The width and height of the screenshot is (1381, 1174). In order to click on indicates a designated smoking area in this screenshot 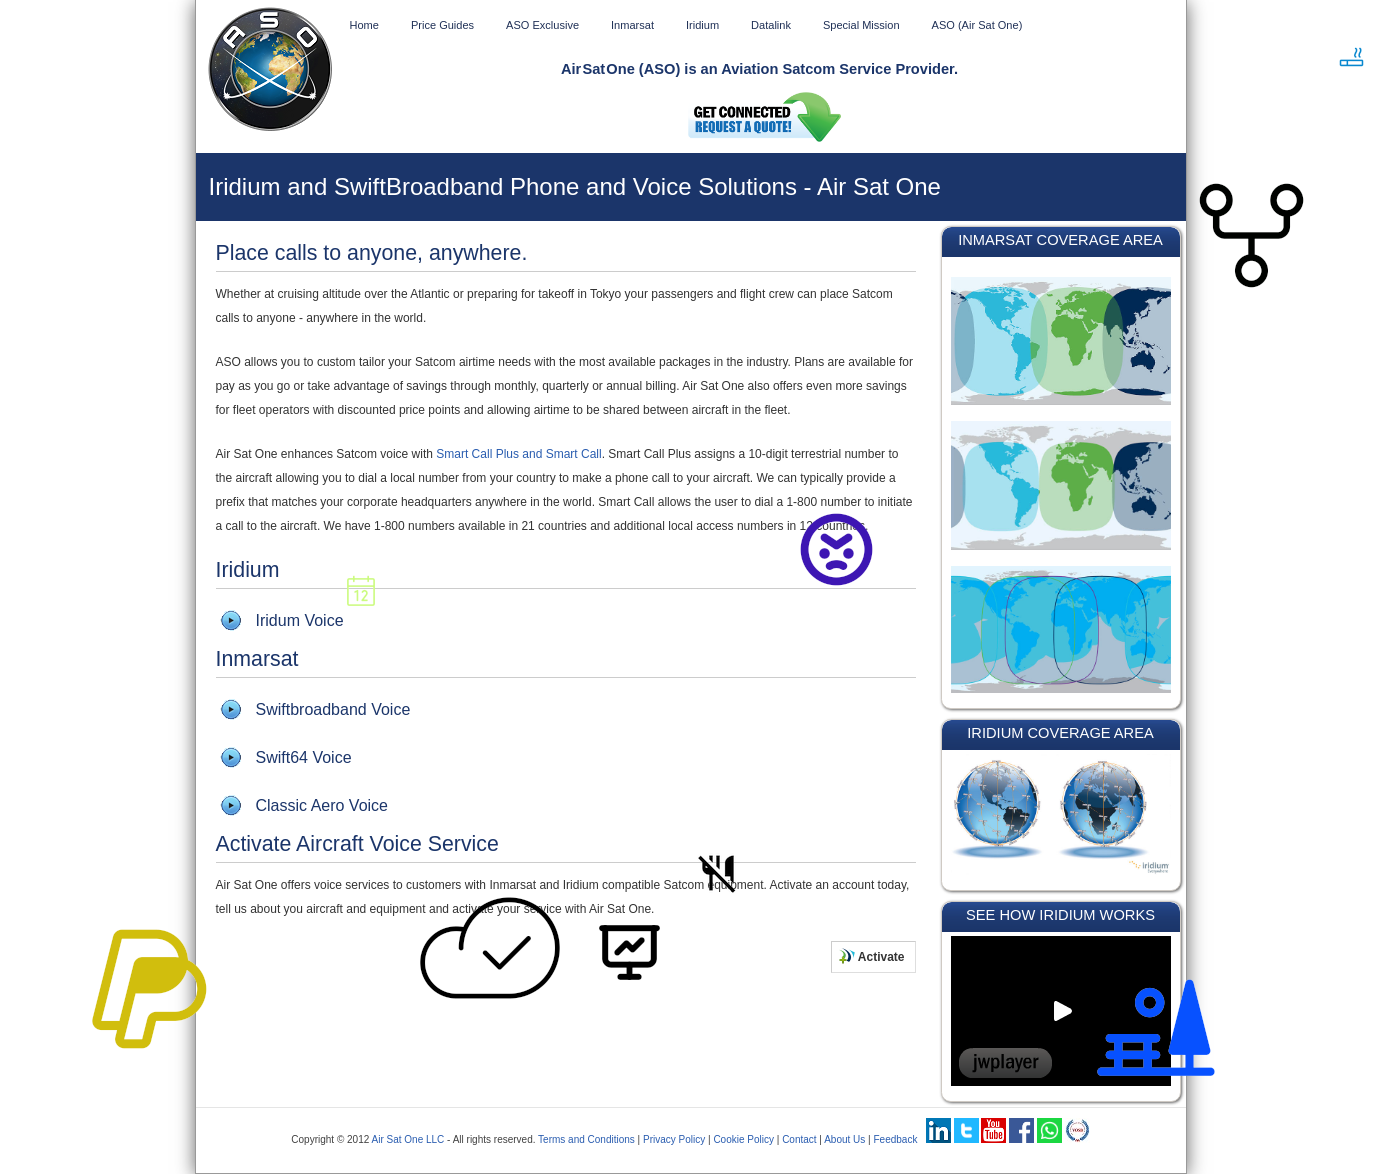, I will do `click(1351, 59)`.